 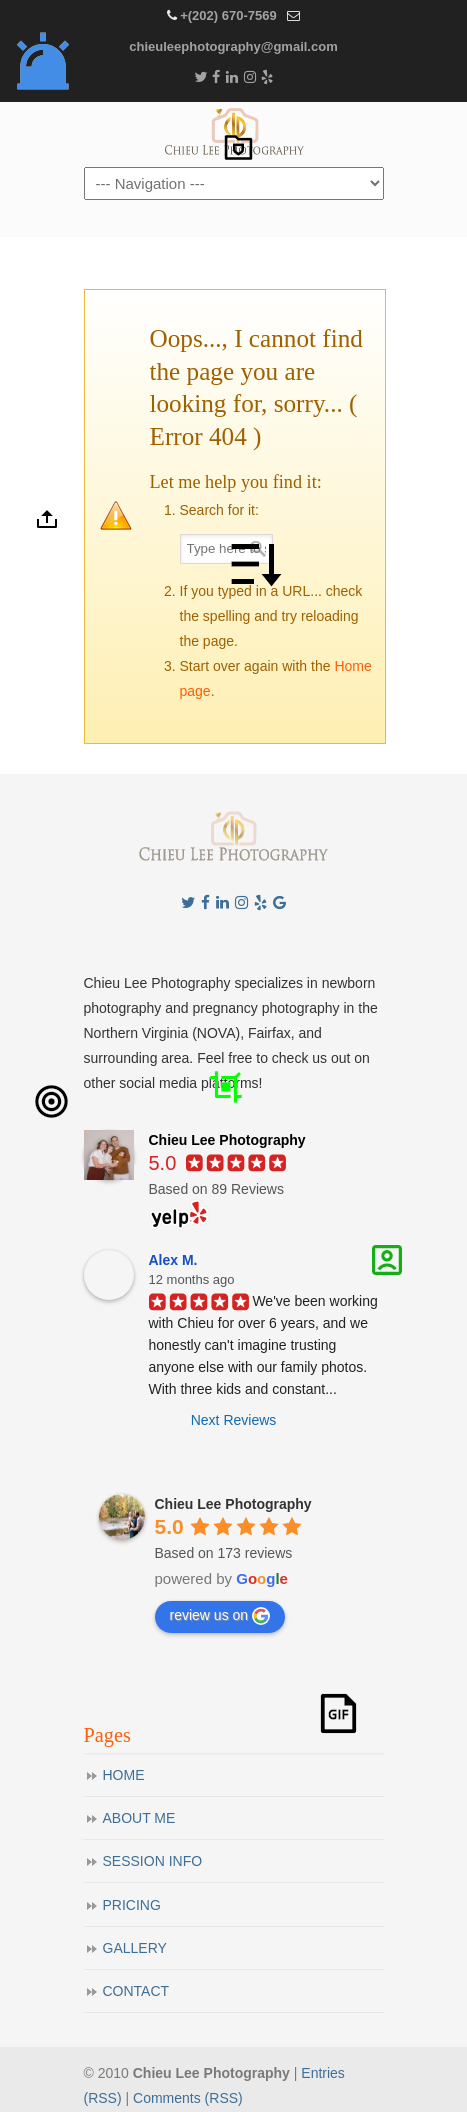 What do you see at coordinates (338, 1713) in the screenshot?
I see `attach a GIF file` at bounding box center [338, 1713].